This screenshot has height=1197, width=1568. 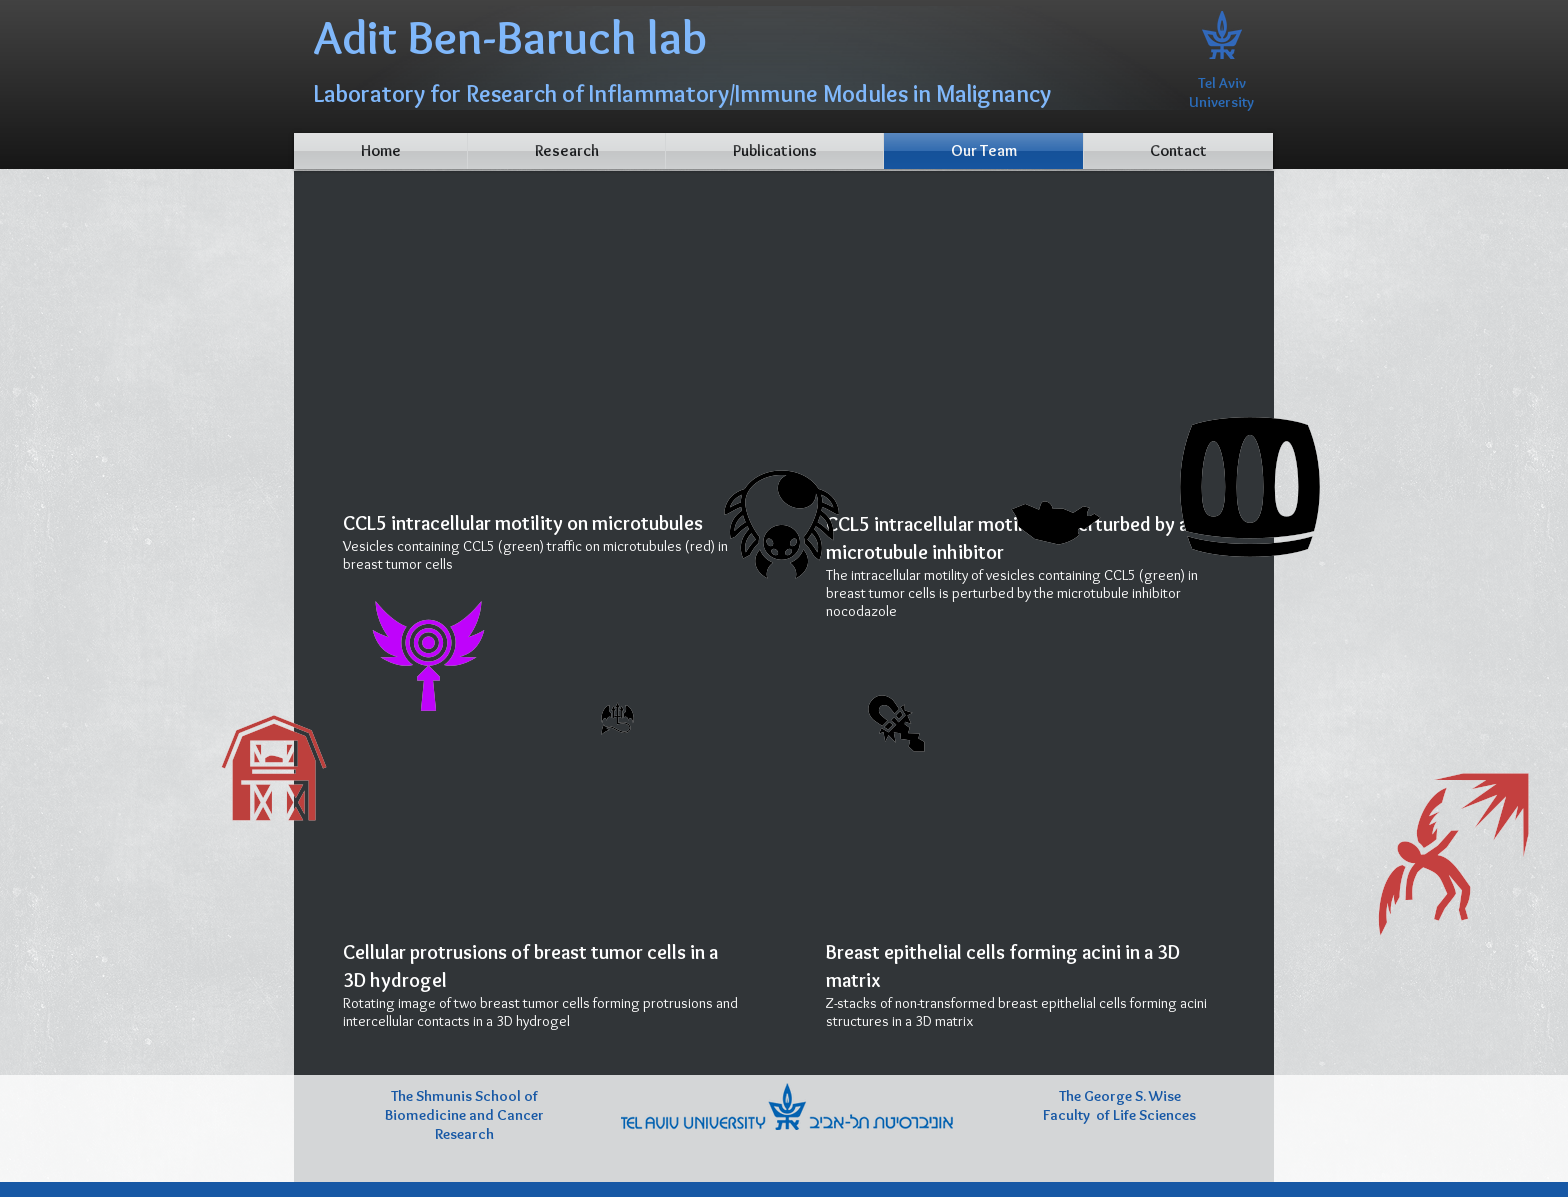 What do you see at coordinates (780, 525) in the screenshot?
I see `indicates a tick or mite creature in a game context` at bounding box center [780, 525].